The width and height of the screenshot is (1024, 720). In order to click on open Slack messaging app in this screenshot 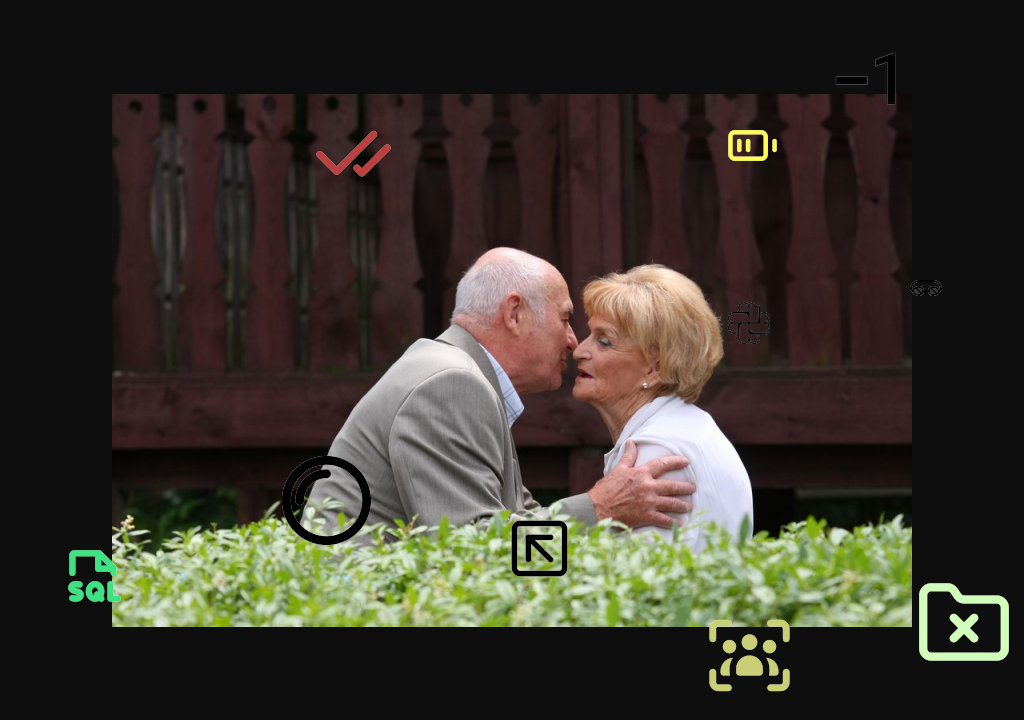, I will do `click(749, 323)`.